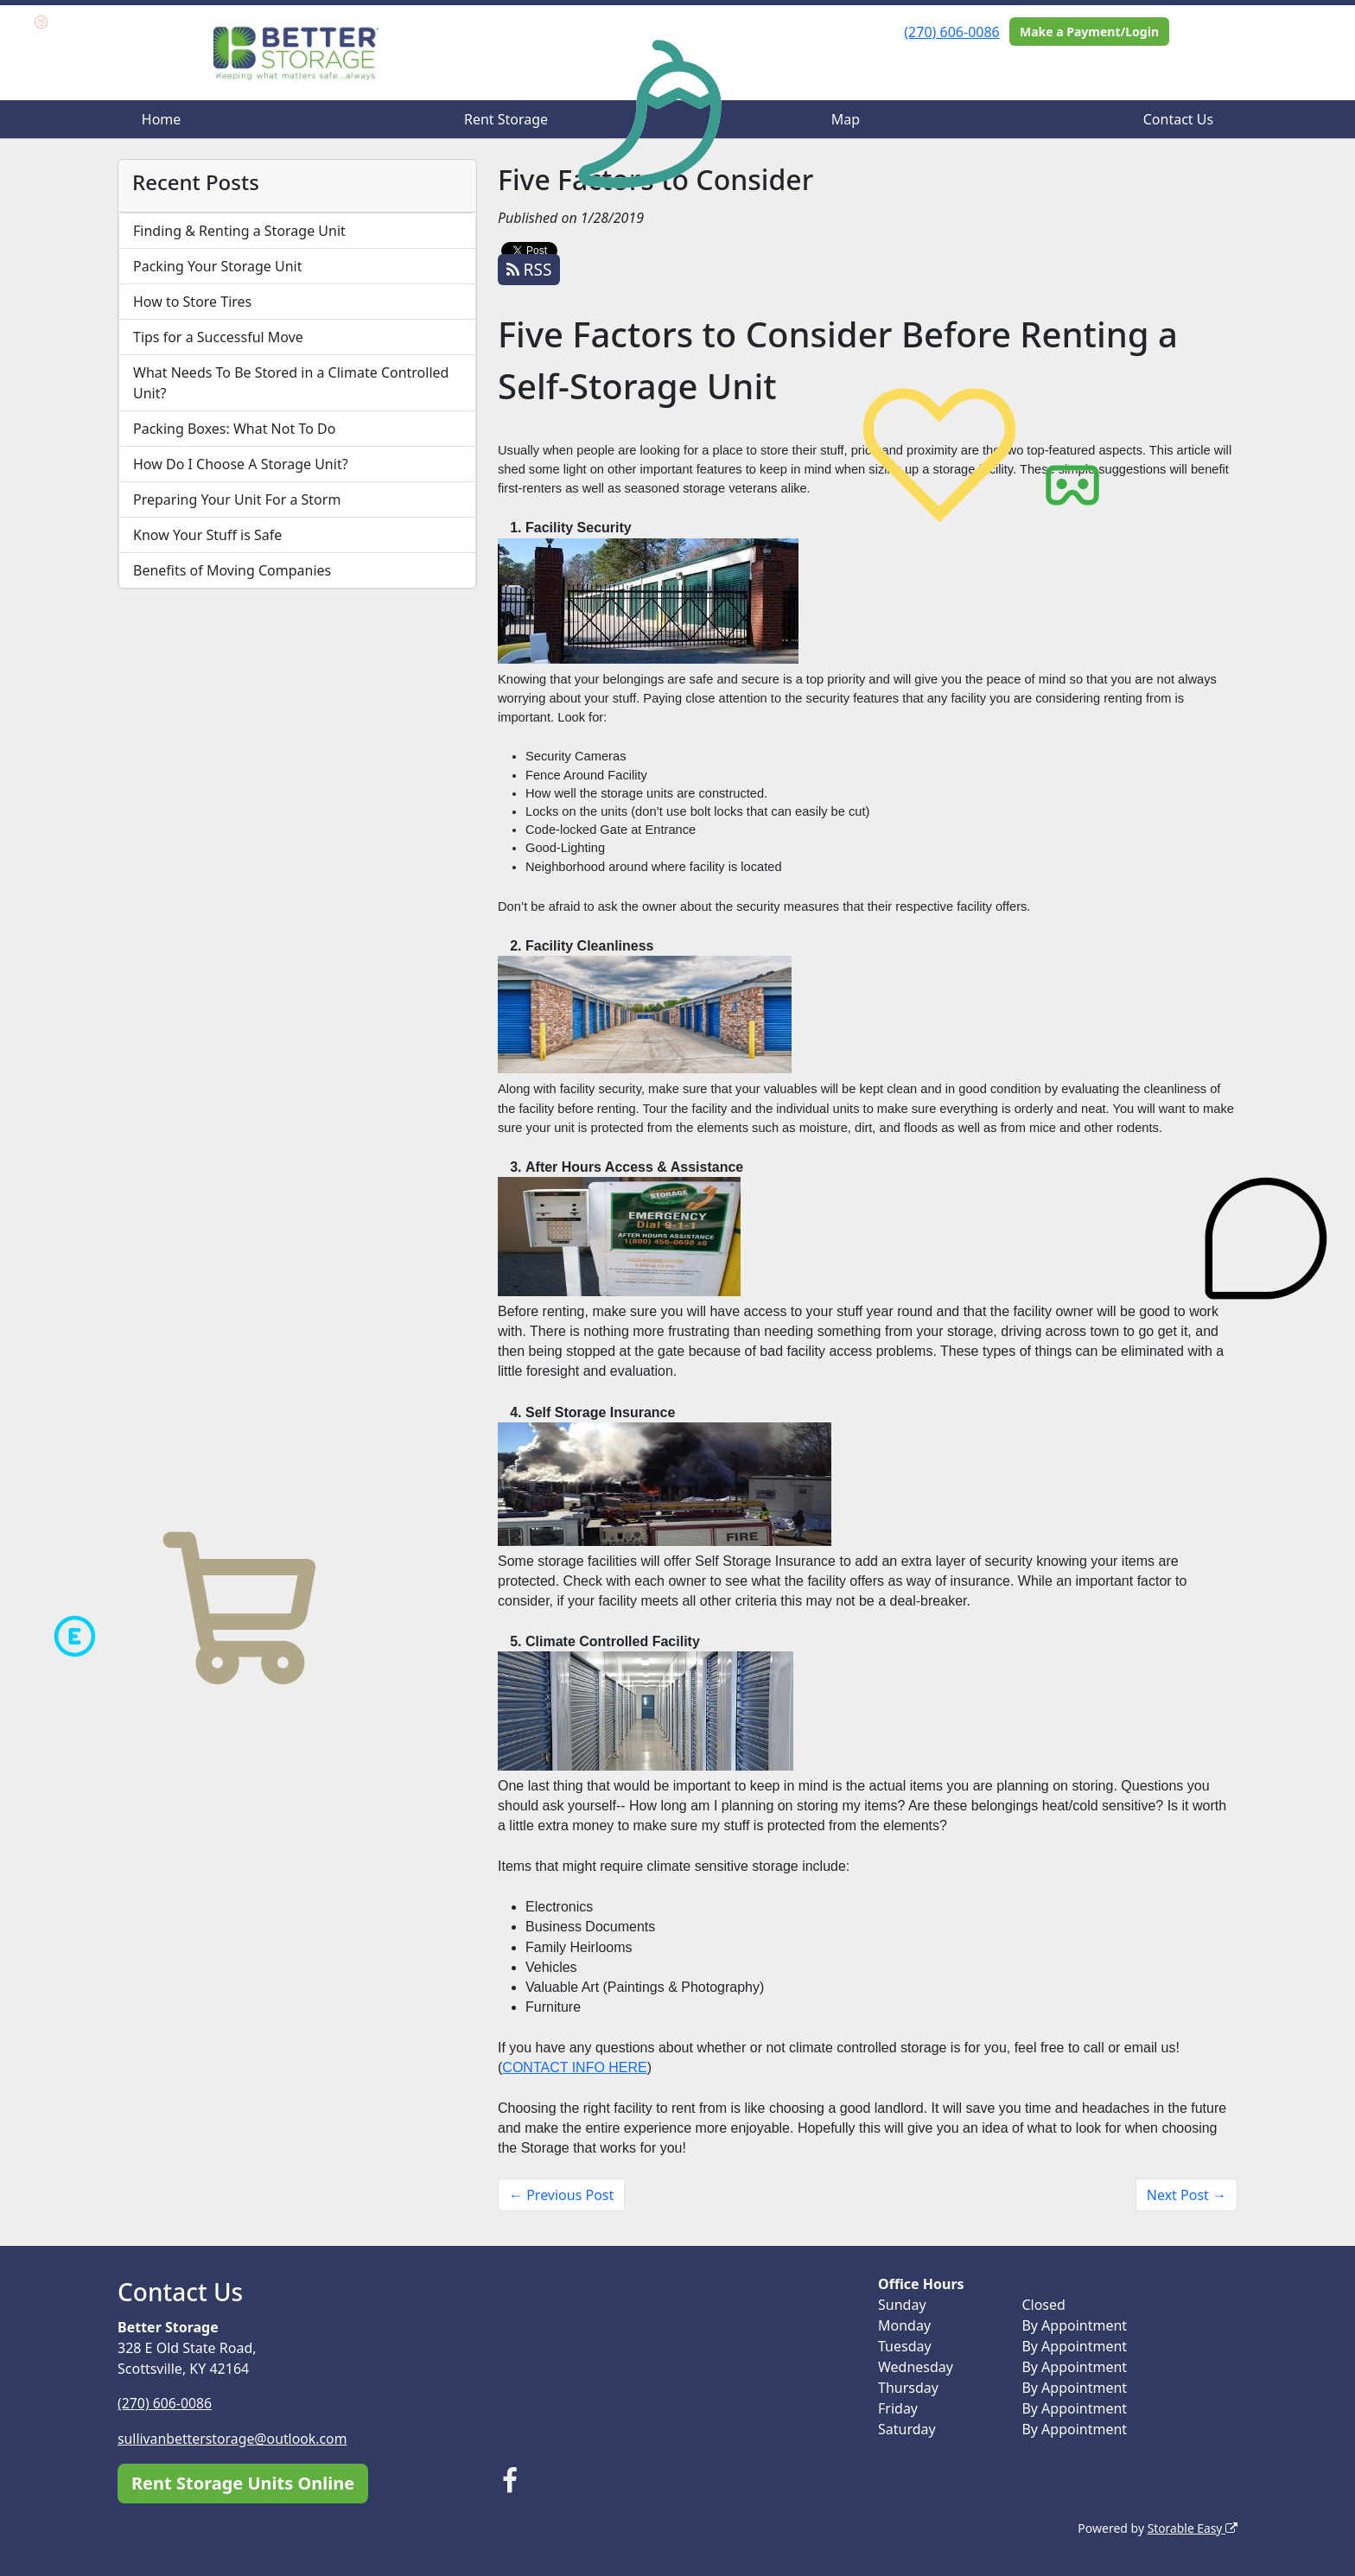 The width and height of the screenshot is (1355, 2576). I want to click on react to a message with anger, so click(41, 22).